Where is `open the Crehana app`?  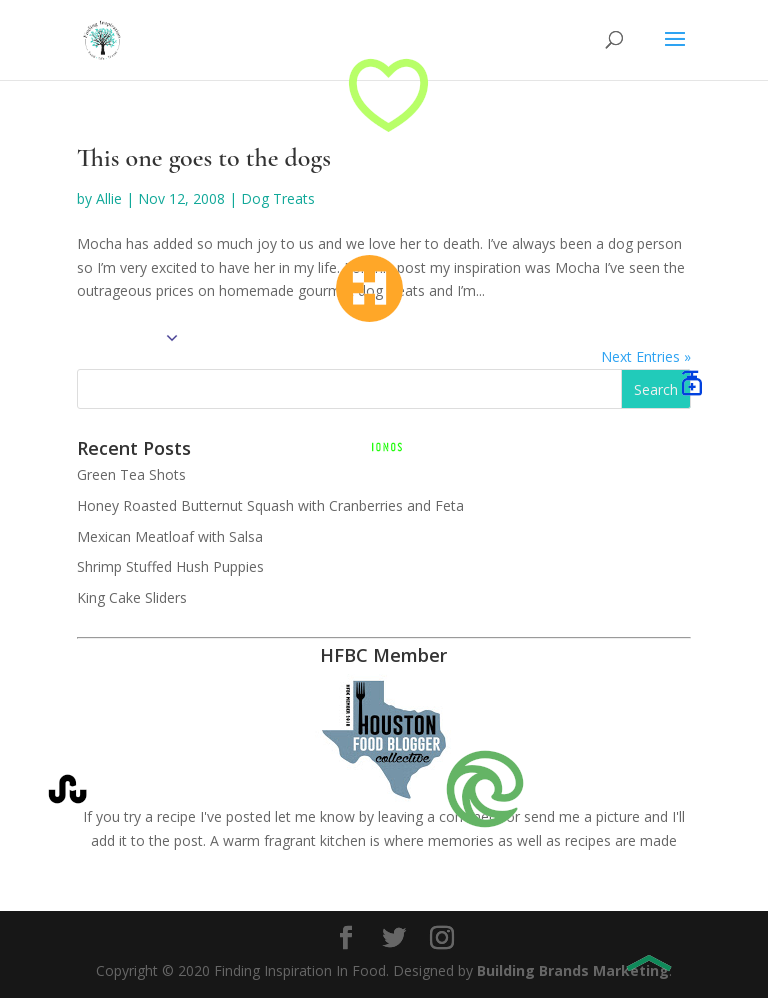 open the Crehana app is located at coordinates (369, 288).